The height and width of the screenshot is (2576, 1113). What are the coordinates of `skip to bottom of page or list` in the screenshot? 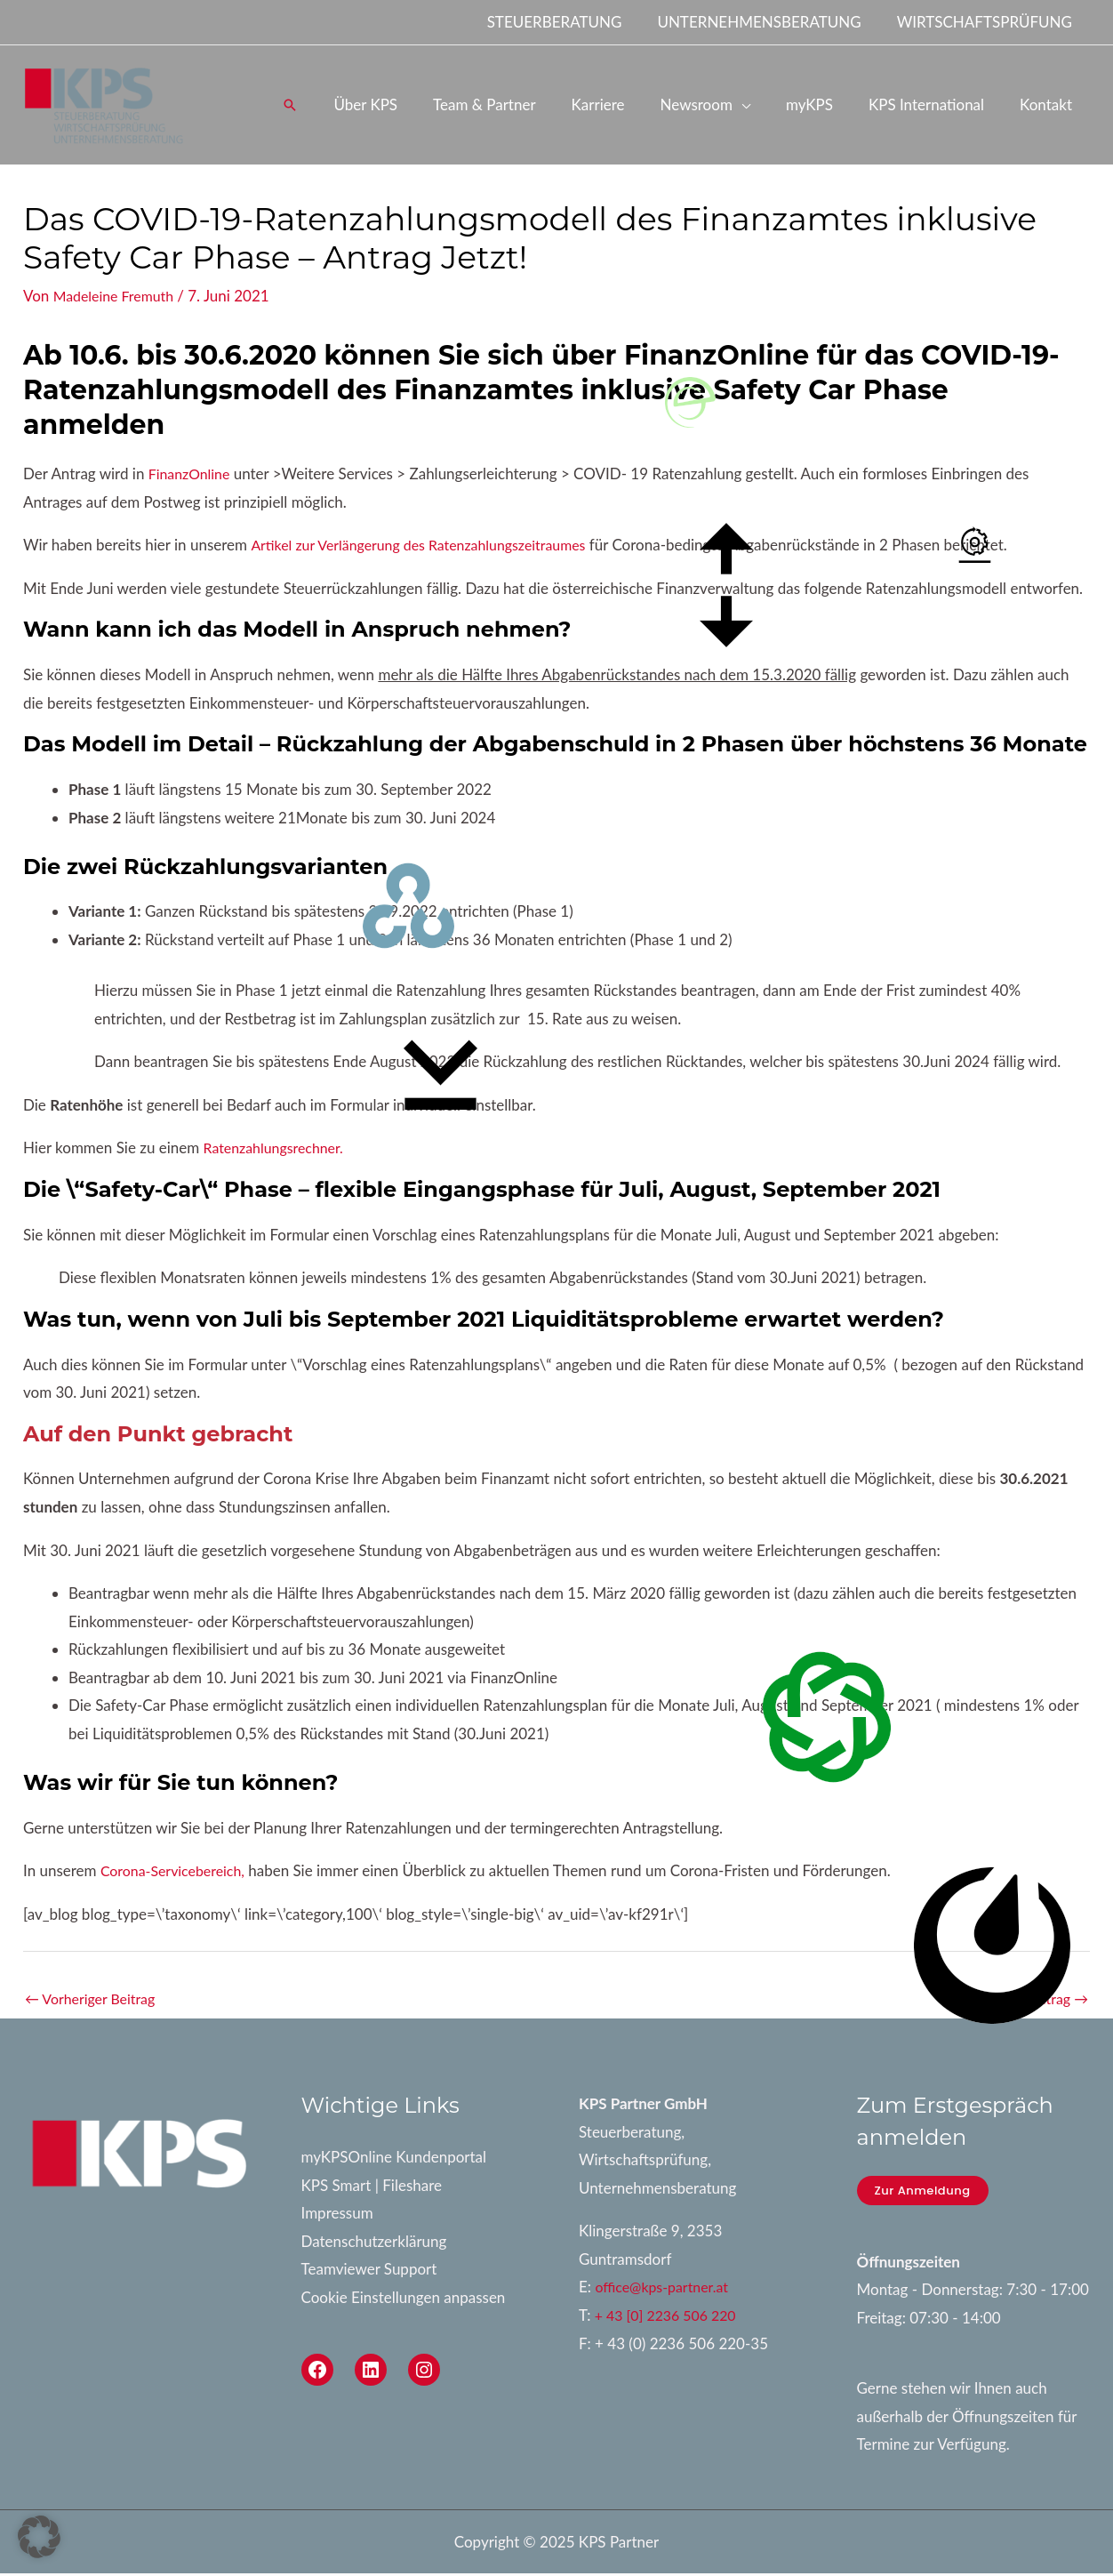 It's located at (440, 1079).